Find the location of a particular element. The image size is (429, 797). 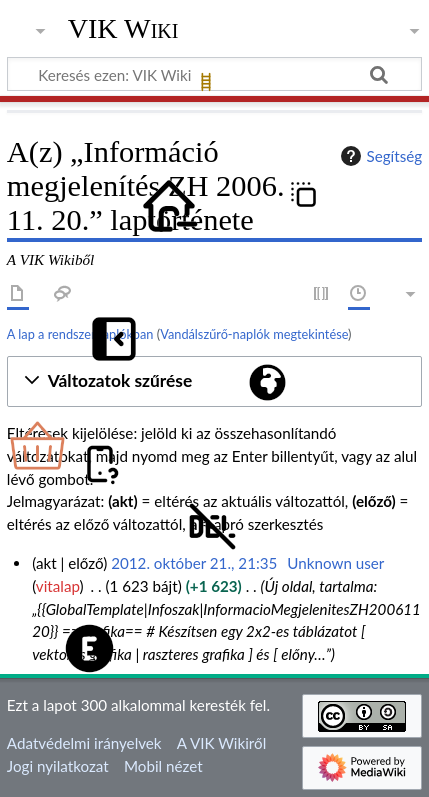

remove a property from your saved homes is located at coordinates (169, 206).